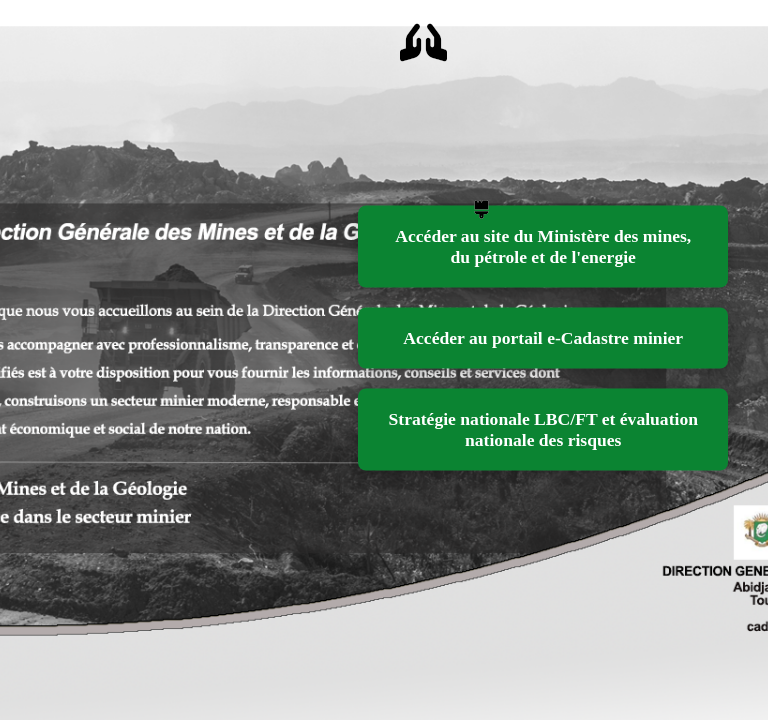  Describe the element at coordinates (423, 42) in the screenshot. I see `express gratitude or thanks` at that location.